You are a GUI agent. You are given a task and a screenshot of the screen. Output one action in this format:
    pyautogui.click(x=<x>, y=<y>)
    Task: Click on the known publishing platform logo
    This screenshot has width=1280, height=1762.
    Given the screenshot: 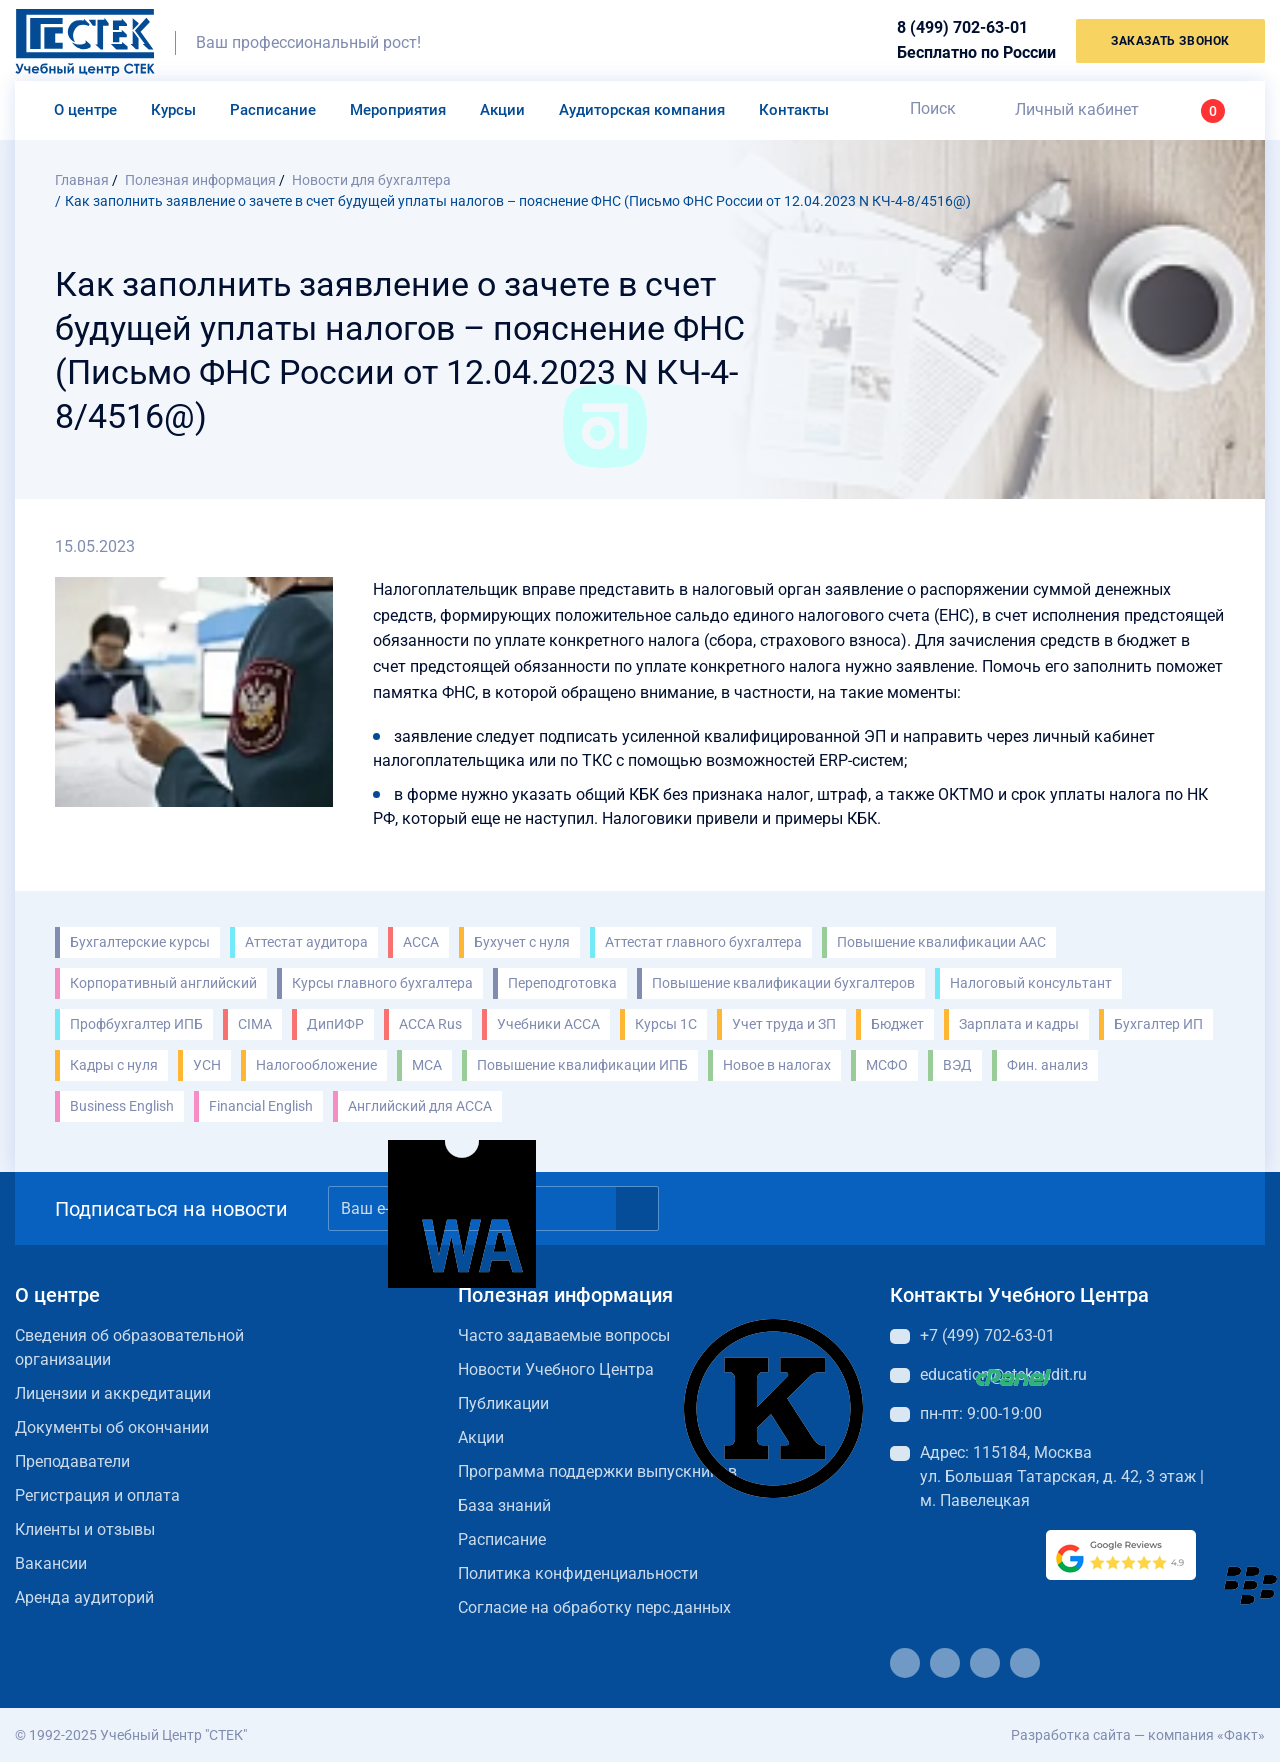 What is the action you would take?
    pyautogui.click(x=773, y=1408)
    